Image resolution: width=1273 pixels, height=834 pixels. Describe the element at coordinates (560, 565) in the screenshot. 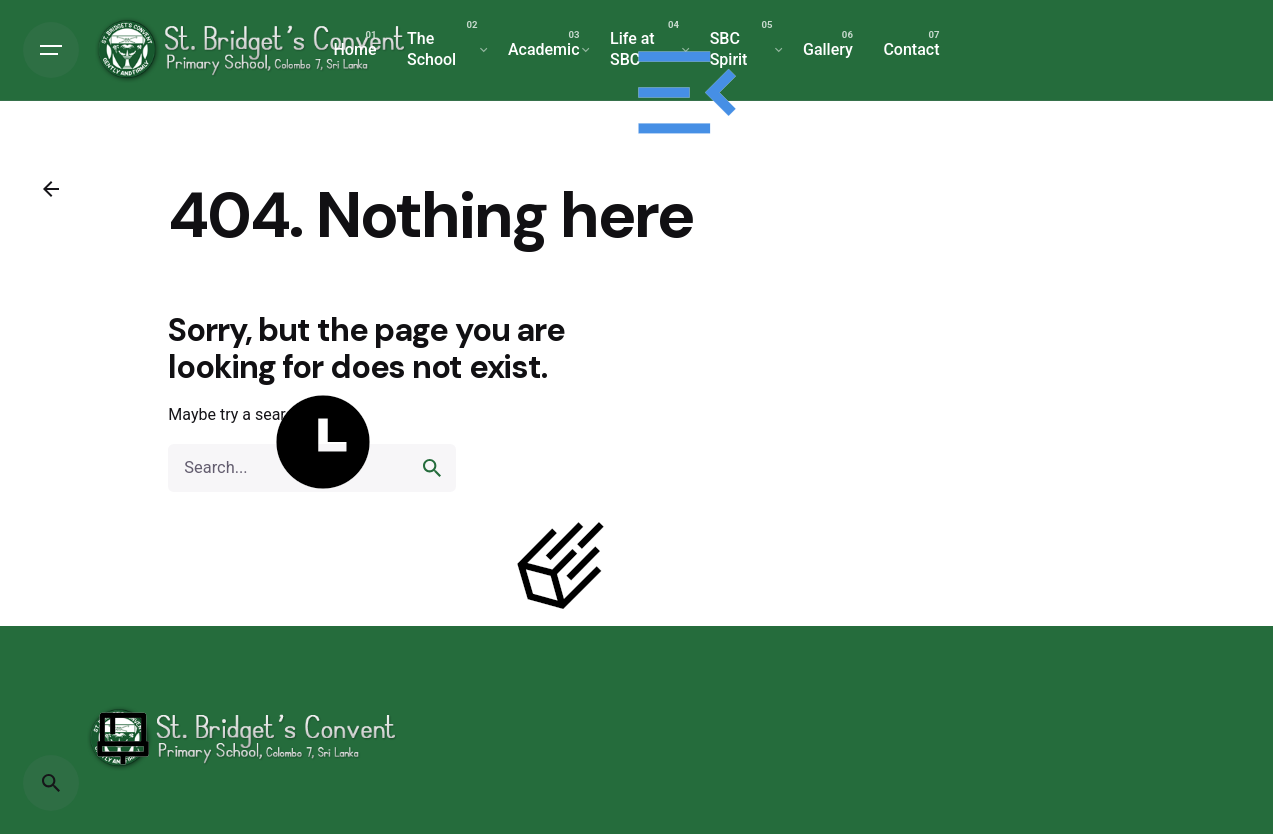

I see `iced framework logo` at that location.